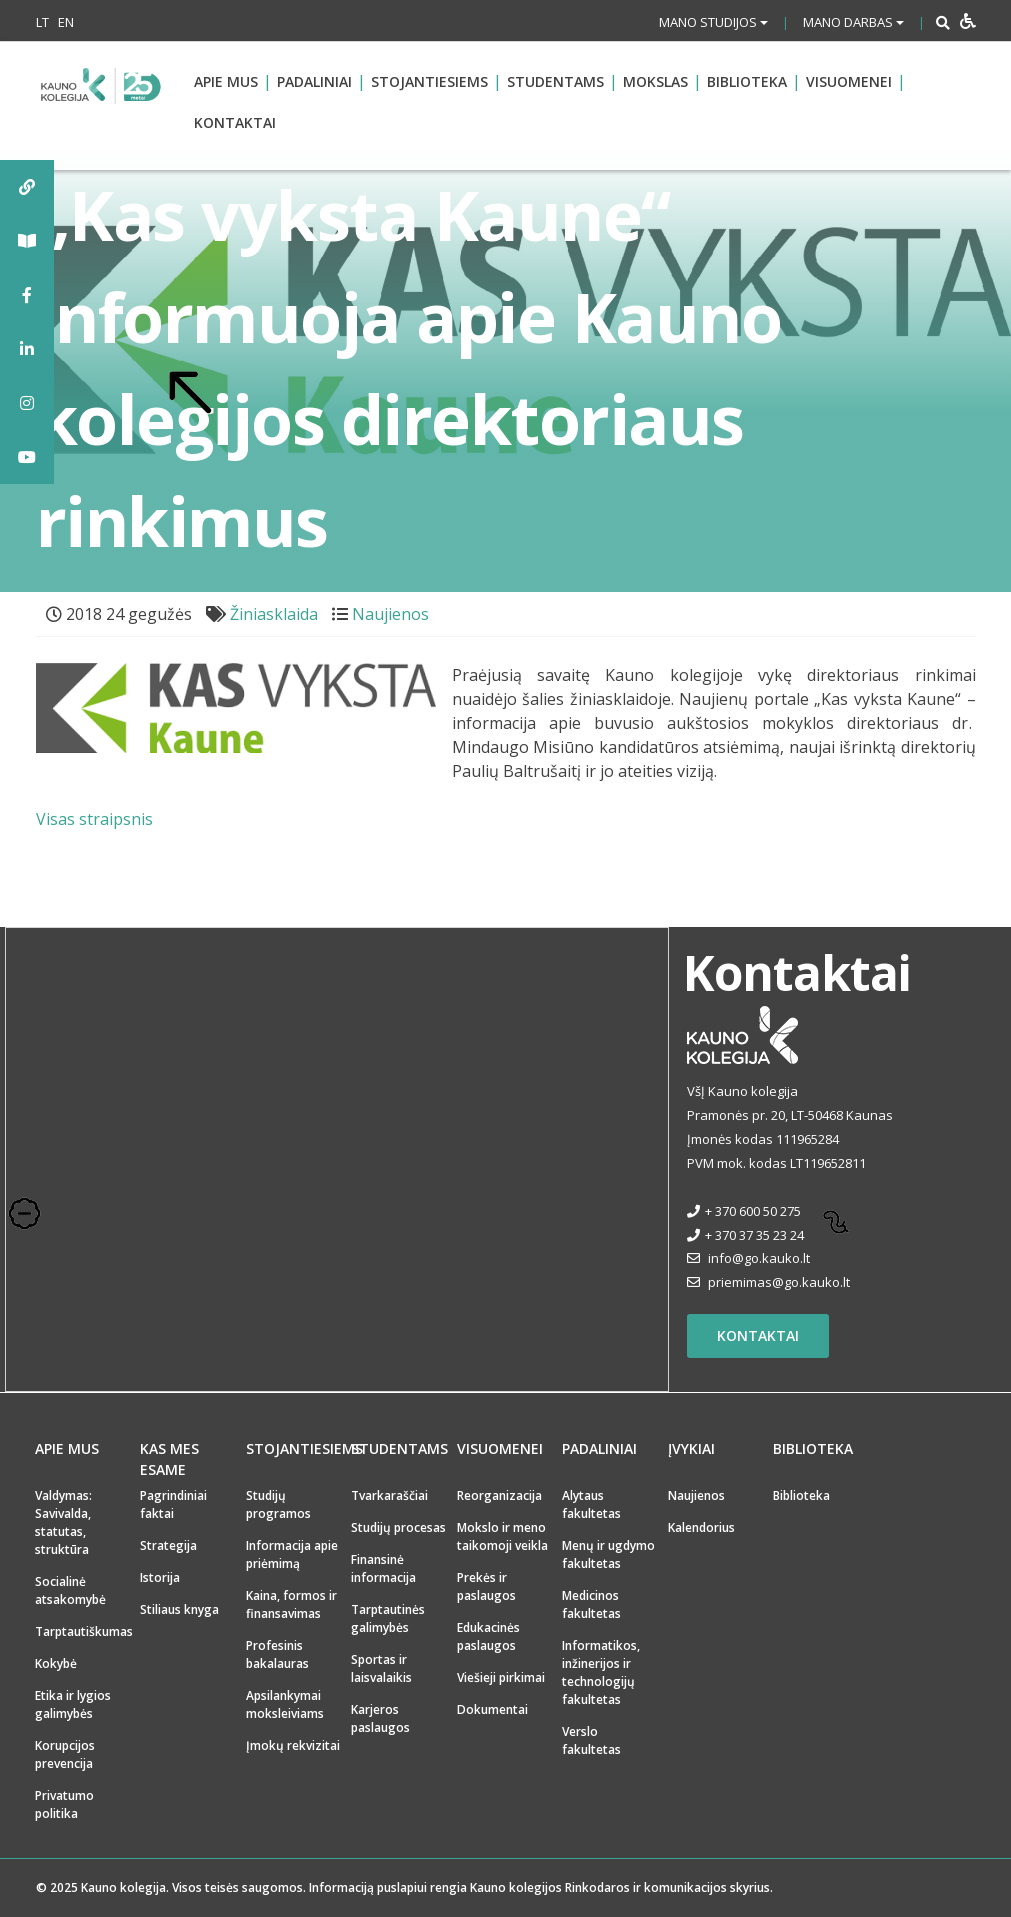 The image size is (1011, 1917). What do you see at coordinates (189, 391) in the screenshot?
I see `navigate to the northwest direction` at bounding box center [189, 391].